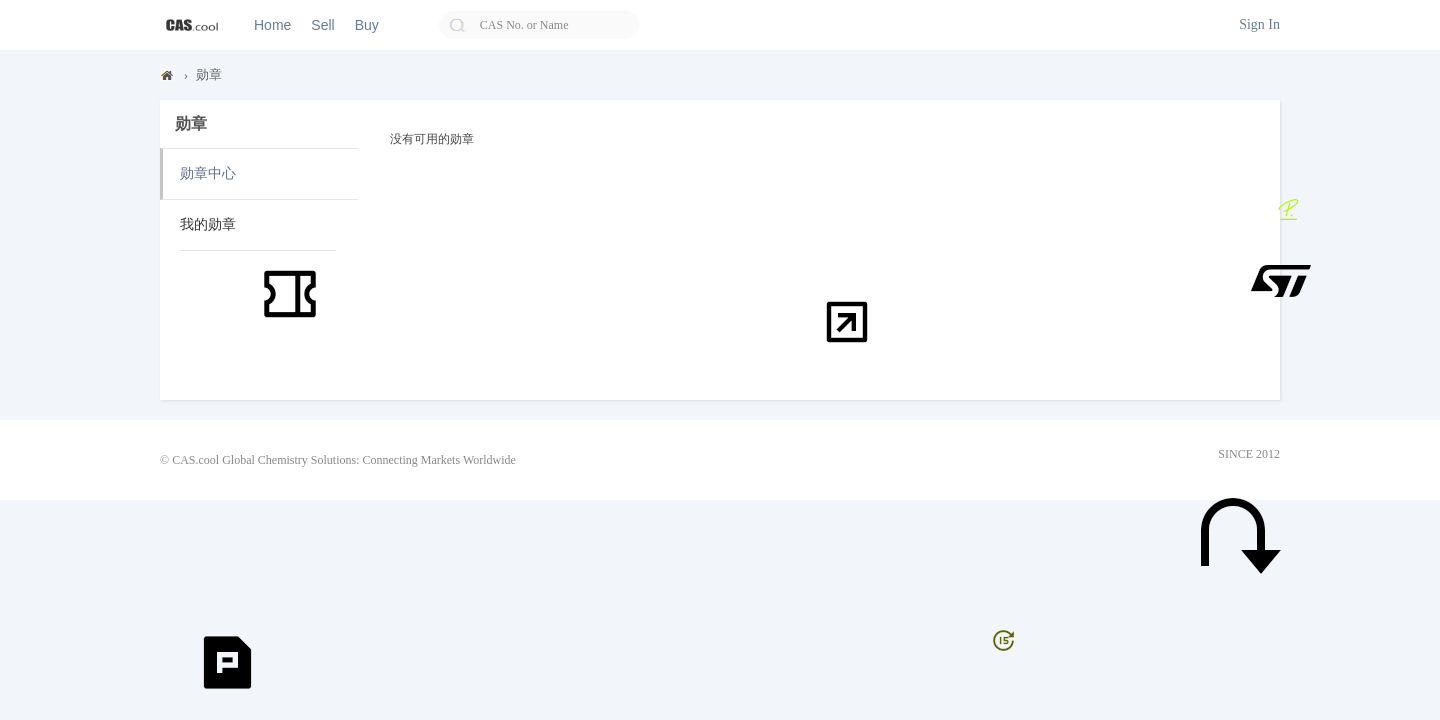  Describe the element at coordinates (1281, 281) in the screenshot. I see `STMicroelectronics company logo` at that location.